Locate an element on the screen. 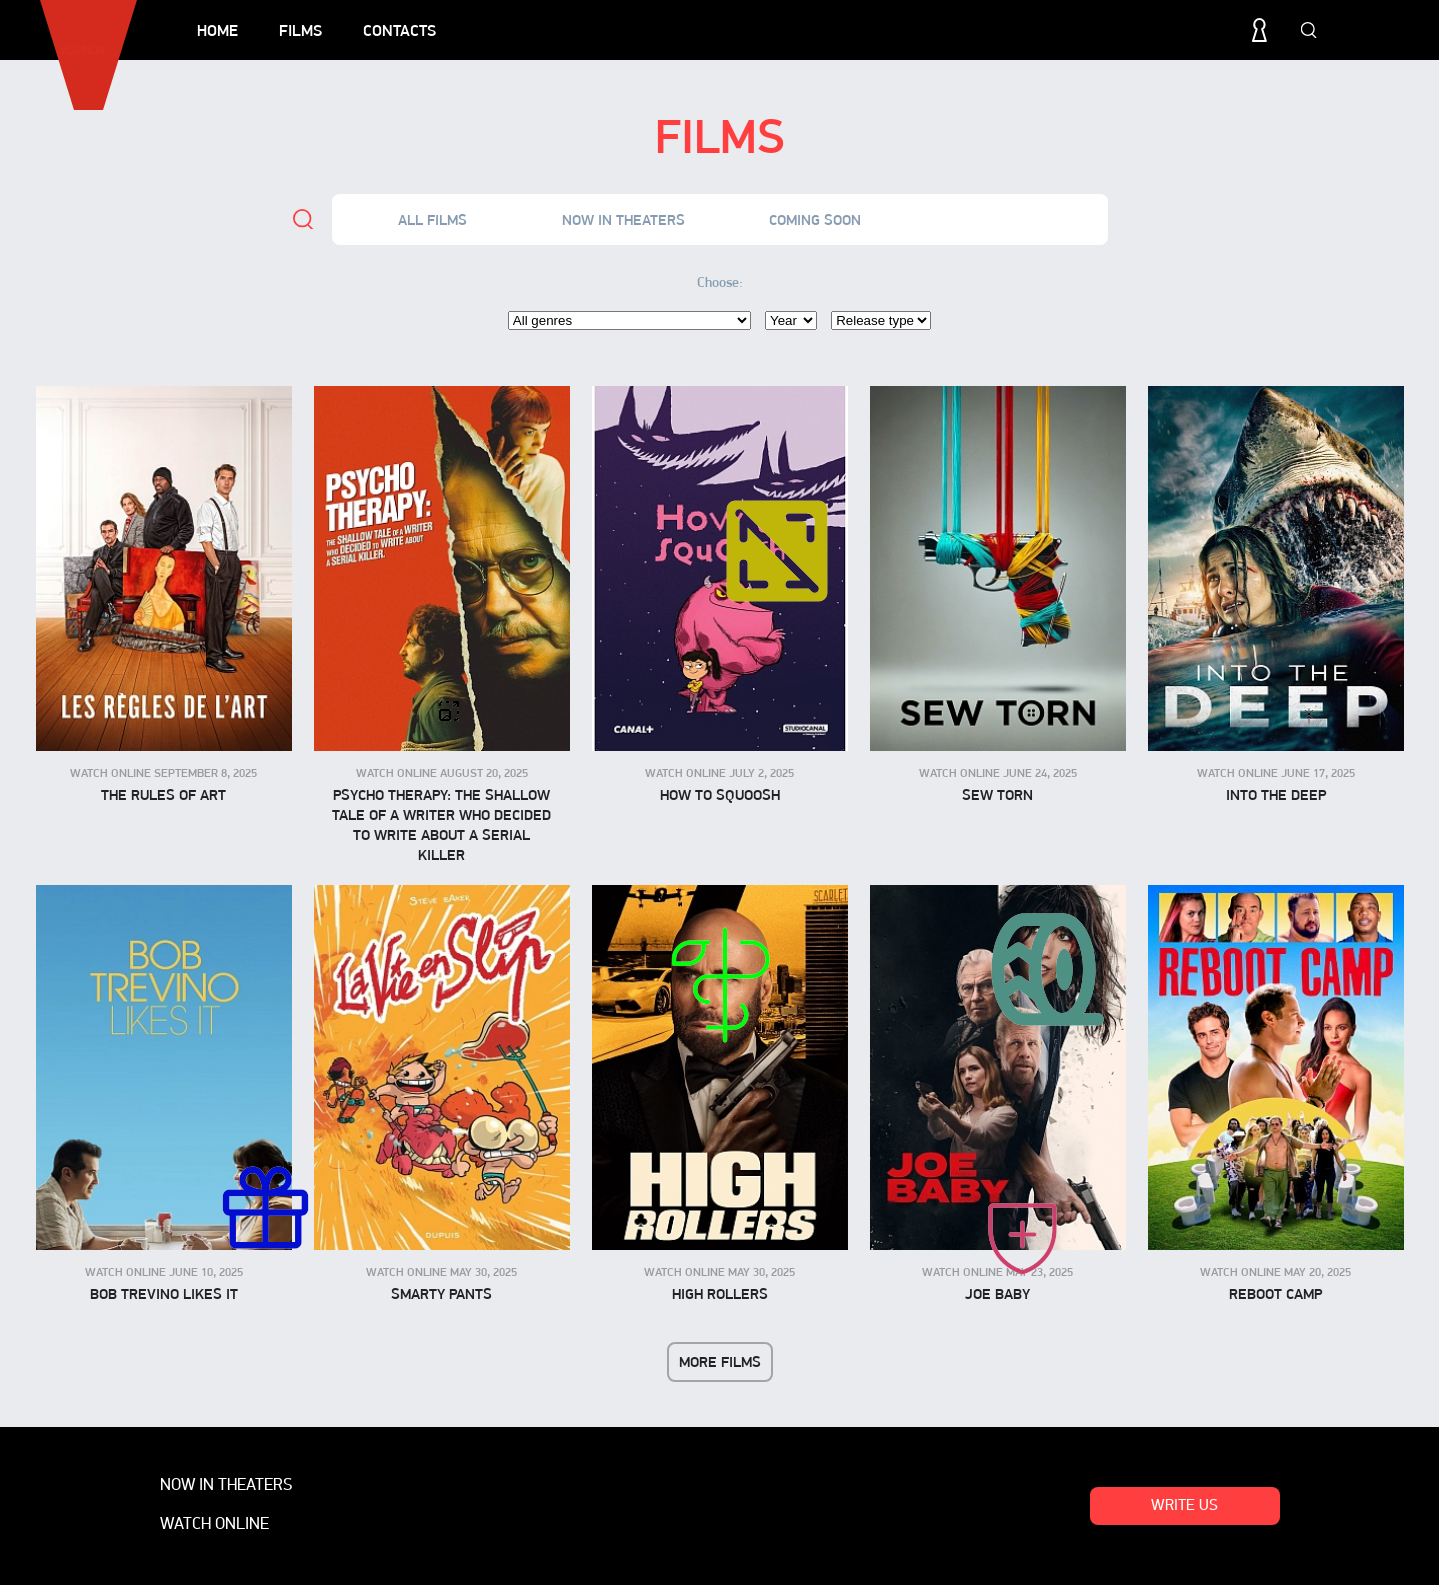 Image resolution: width=1439 pixels, height=1585 pixels. add new security protection is located at coordinates (1022, 1234).